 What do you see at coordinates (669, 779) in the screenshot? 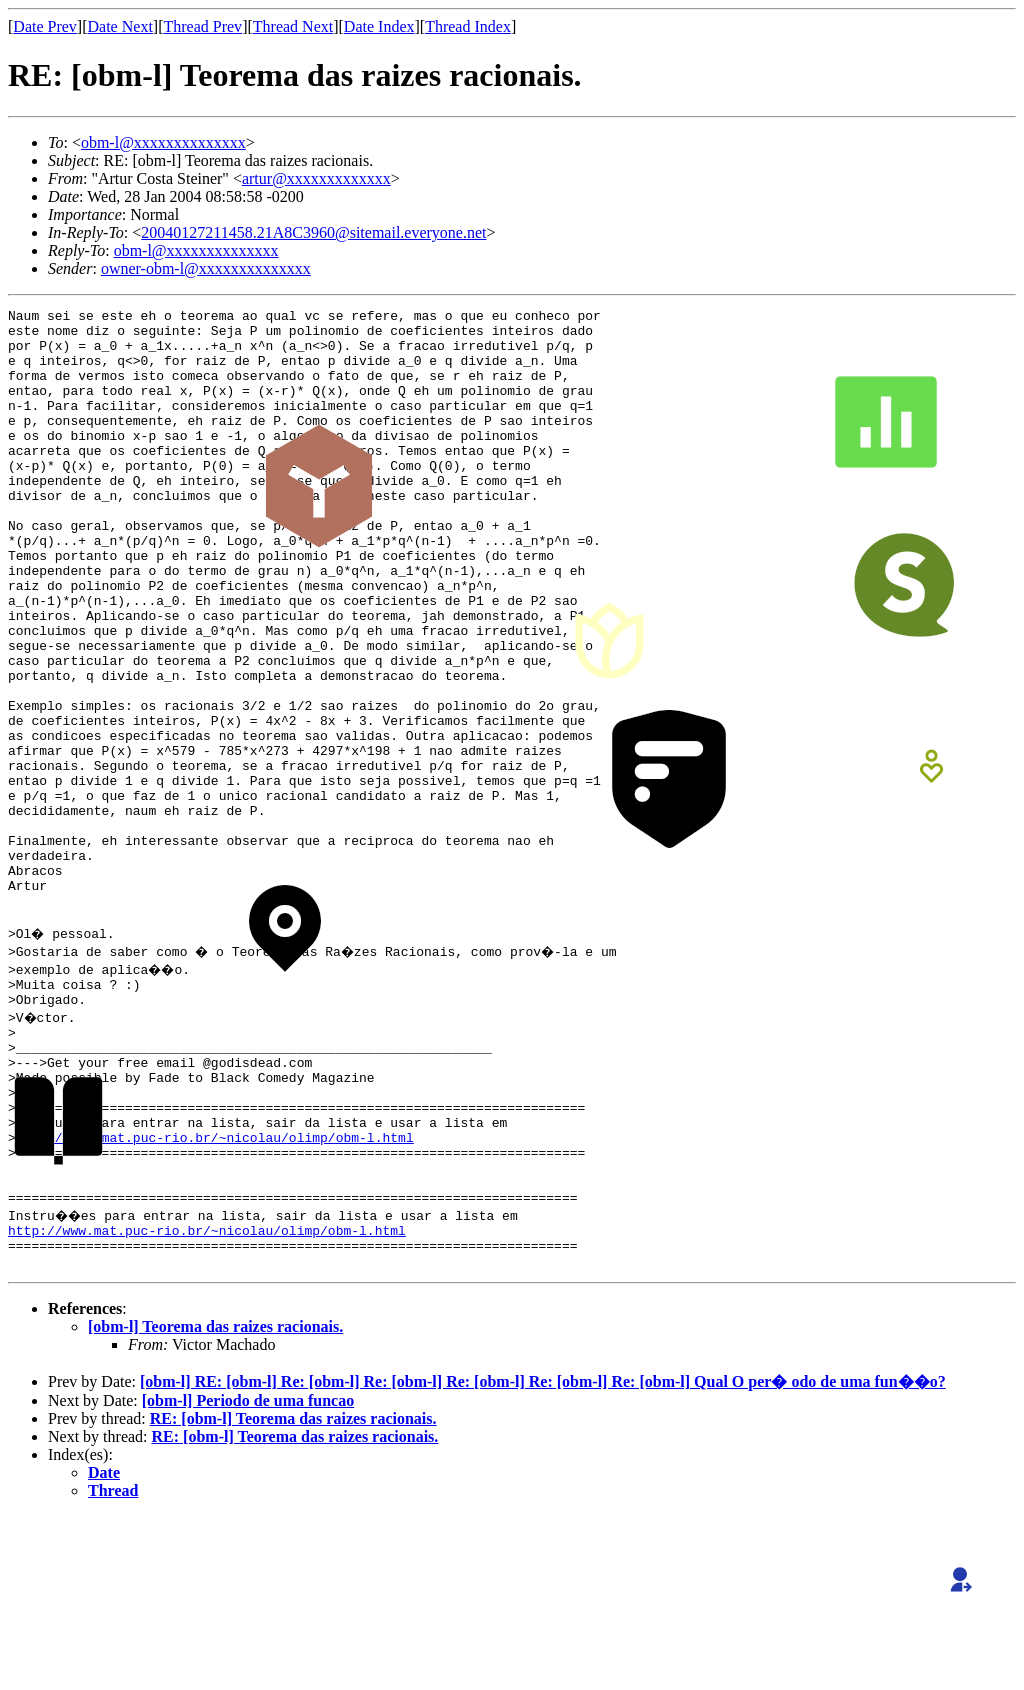
I see `open 2FAS authenticator app` at bounding box center [669, 779].